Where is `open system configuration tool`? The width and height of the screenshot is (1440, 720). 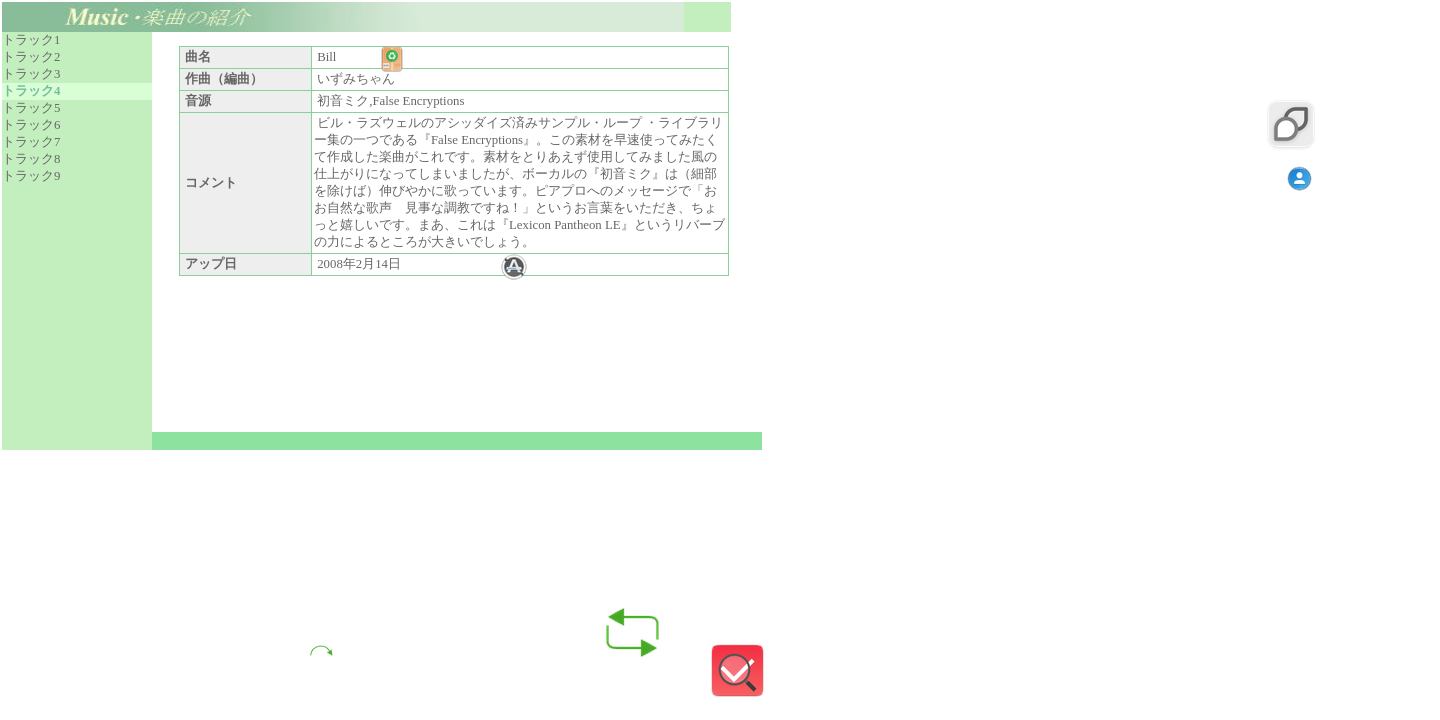
open system configuration tool is located at coordinates (737, 670).